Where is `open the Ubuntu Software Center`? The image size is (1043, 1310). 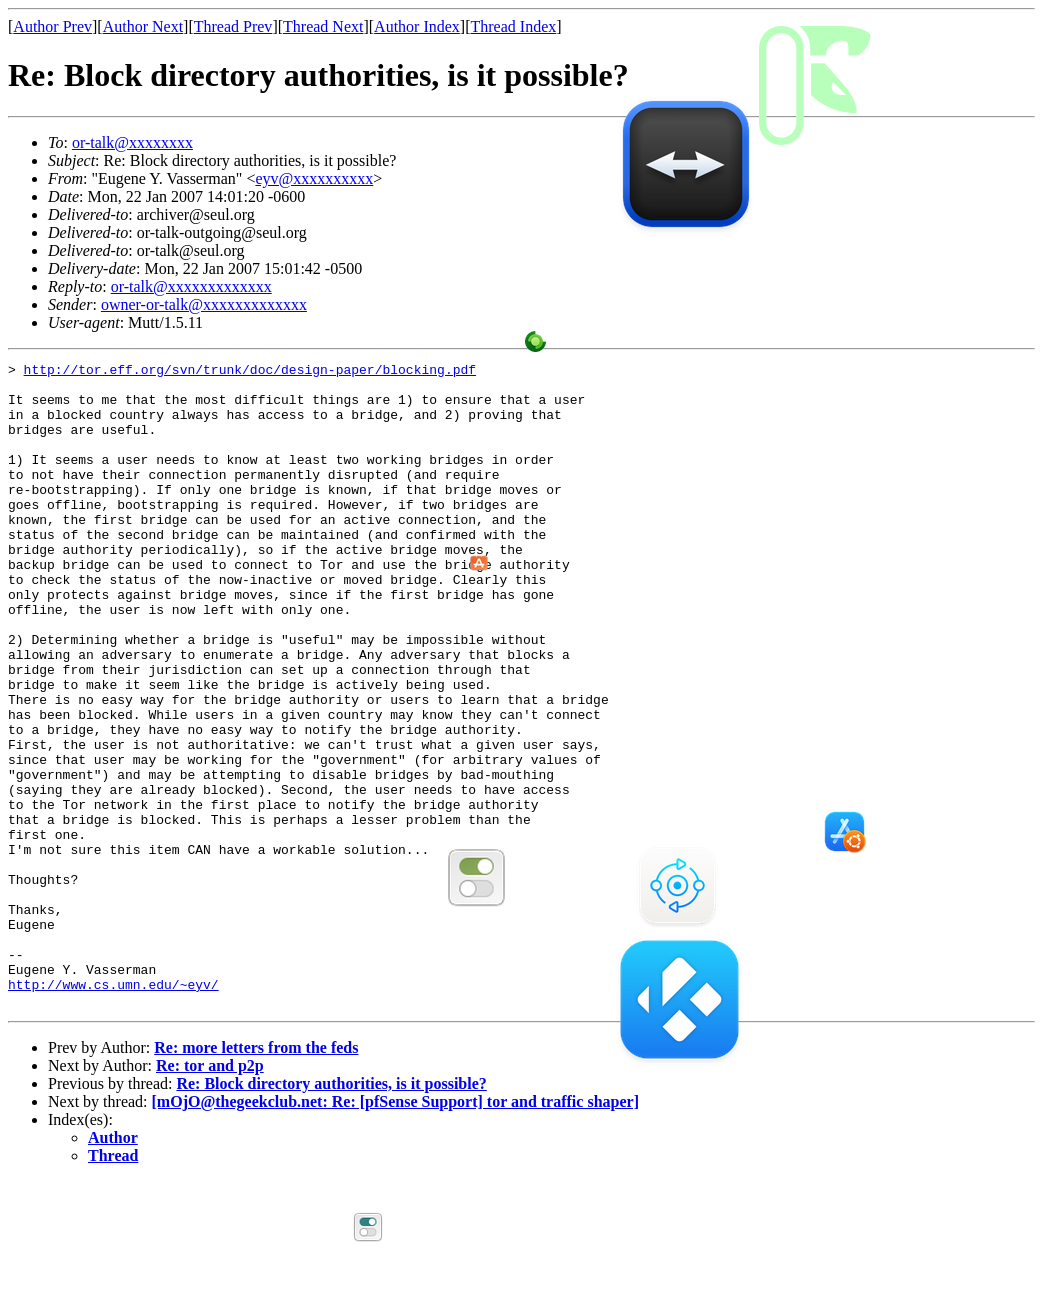
open the Ubuntu Software Center is located at coordinates (479, 563).